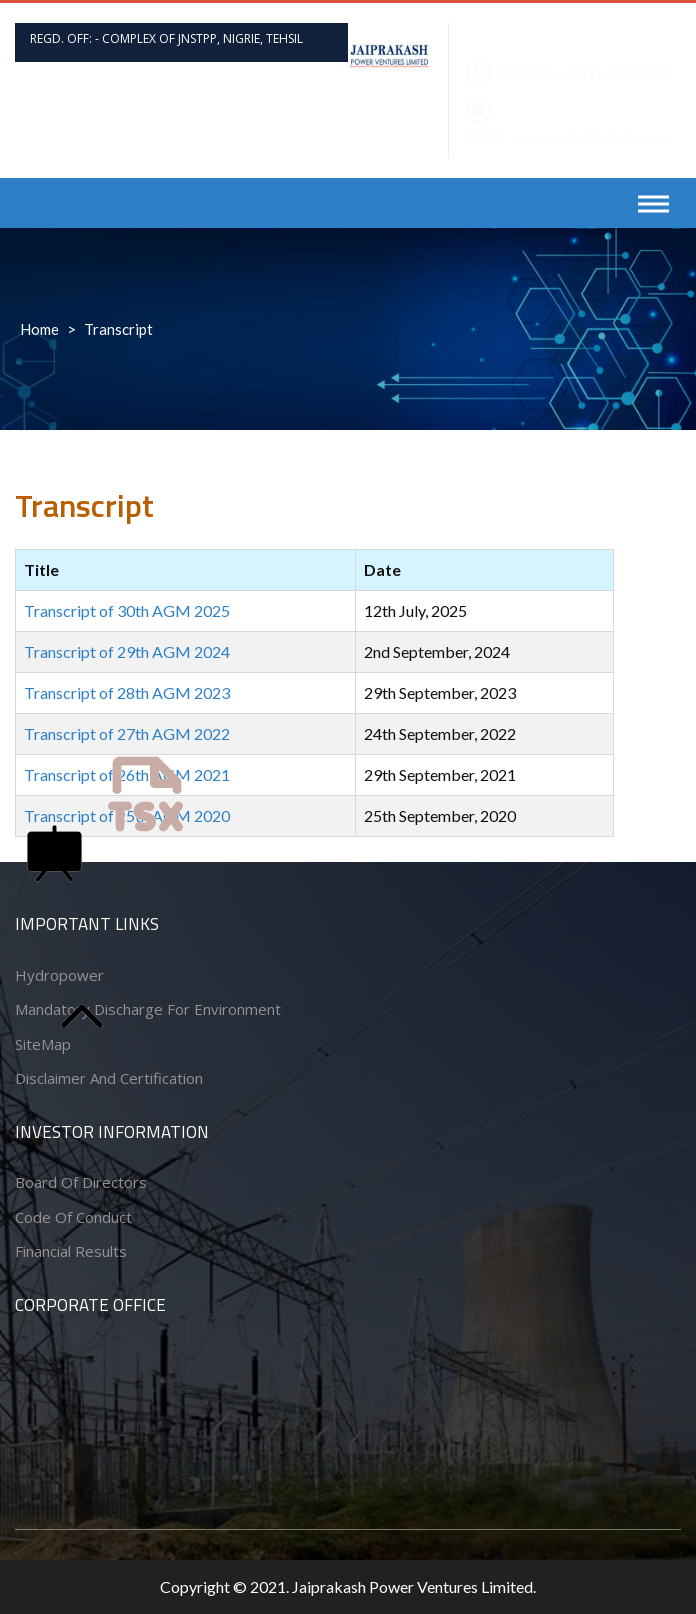  I want to click on indicates a TypeScript React (.tsx) file, so click(147, 797).